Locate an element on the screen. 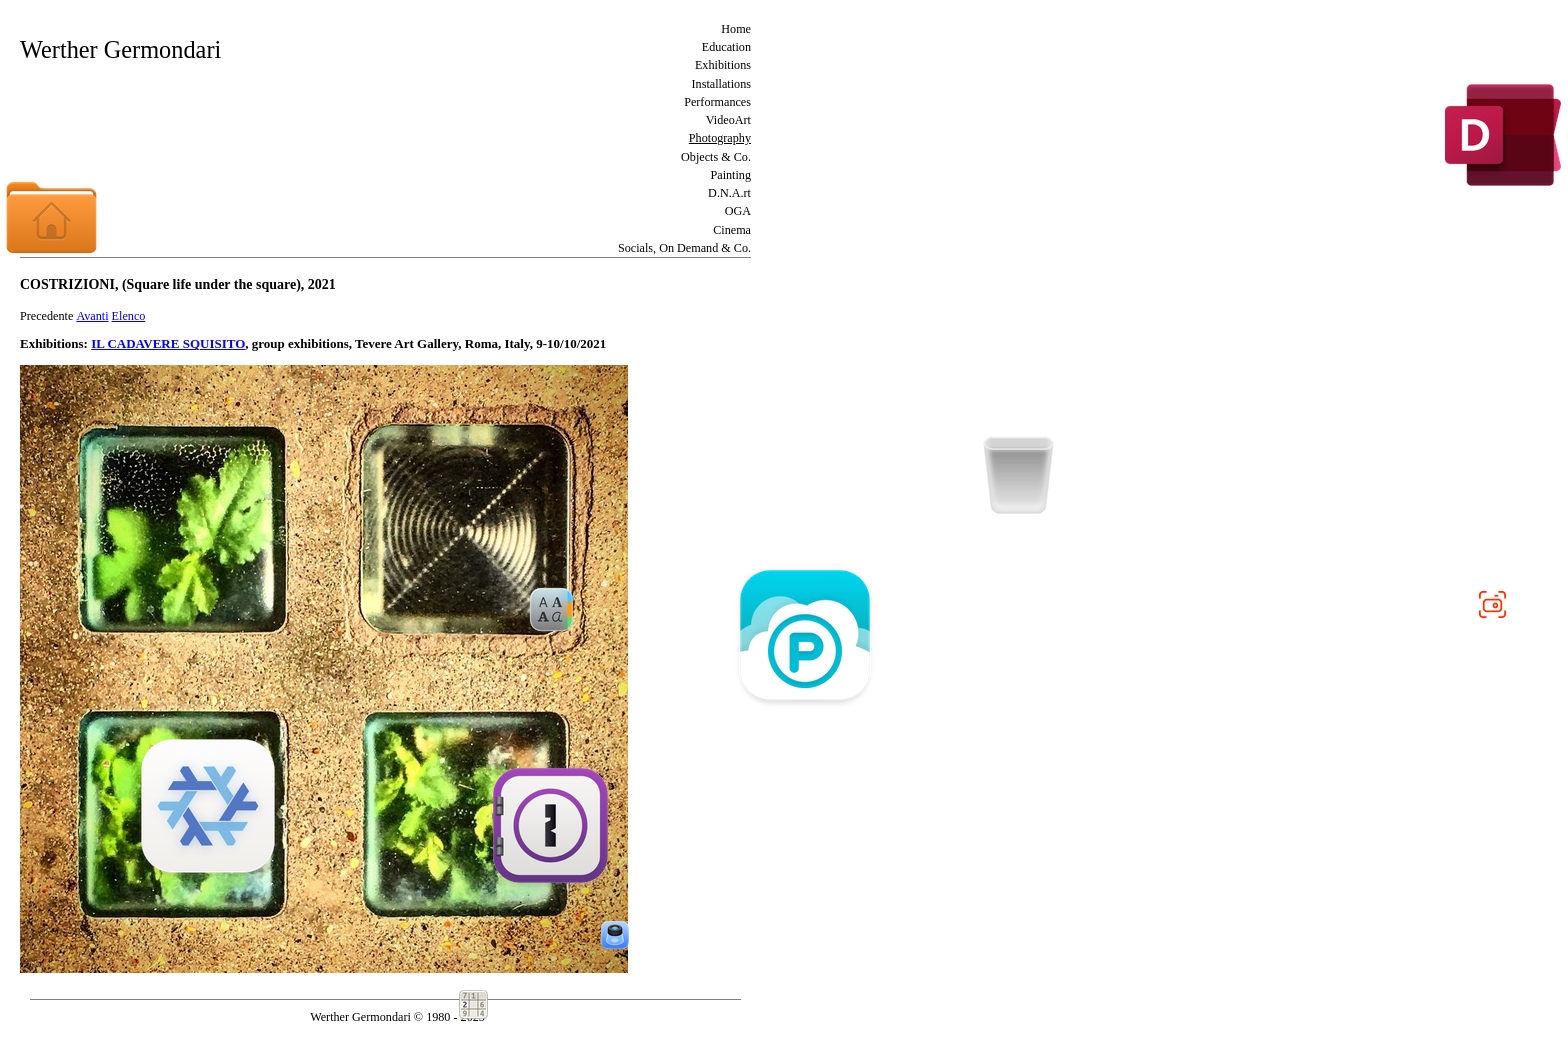  open preview app to view images and PDFs is located at coordinates (615, 935).